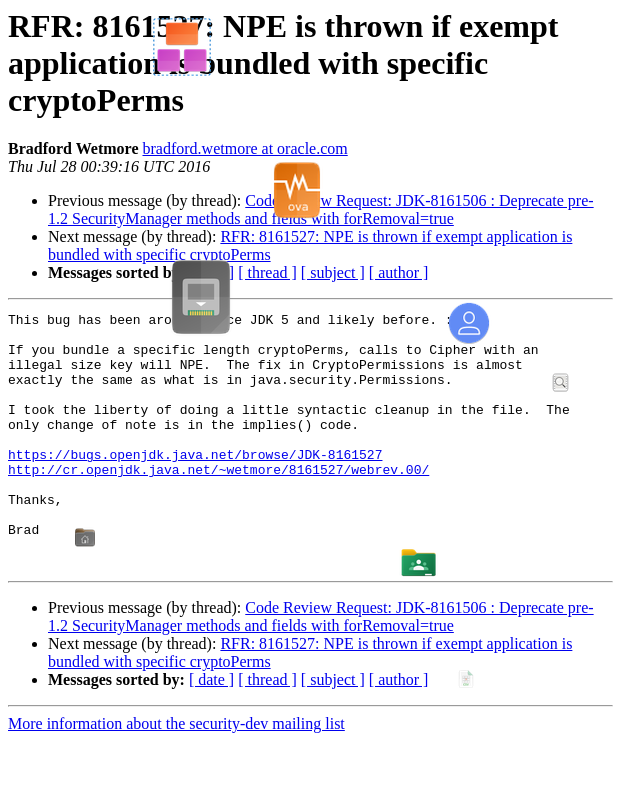 The height and width of the screenshot is (792, 621). I want to click on open google classroom files folder, so click(418, 563).